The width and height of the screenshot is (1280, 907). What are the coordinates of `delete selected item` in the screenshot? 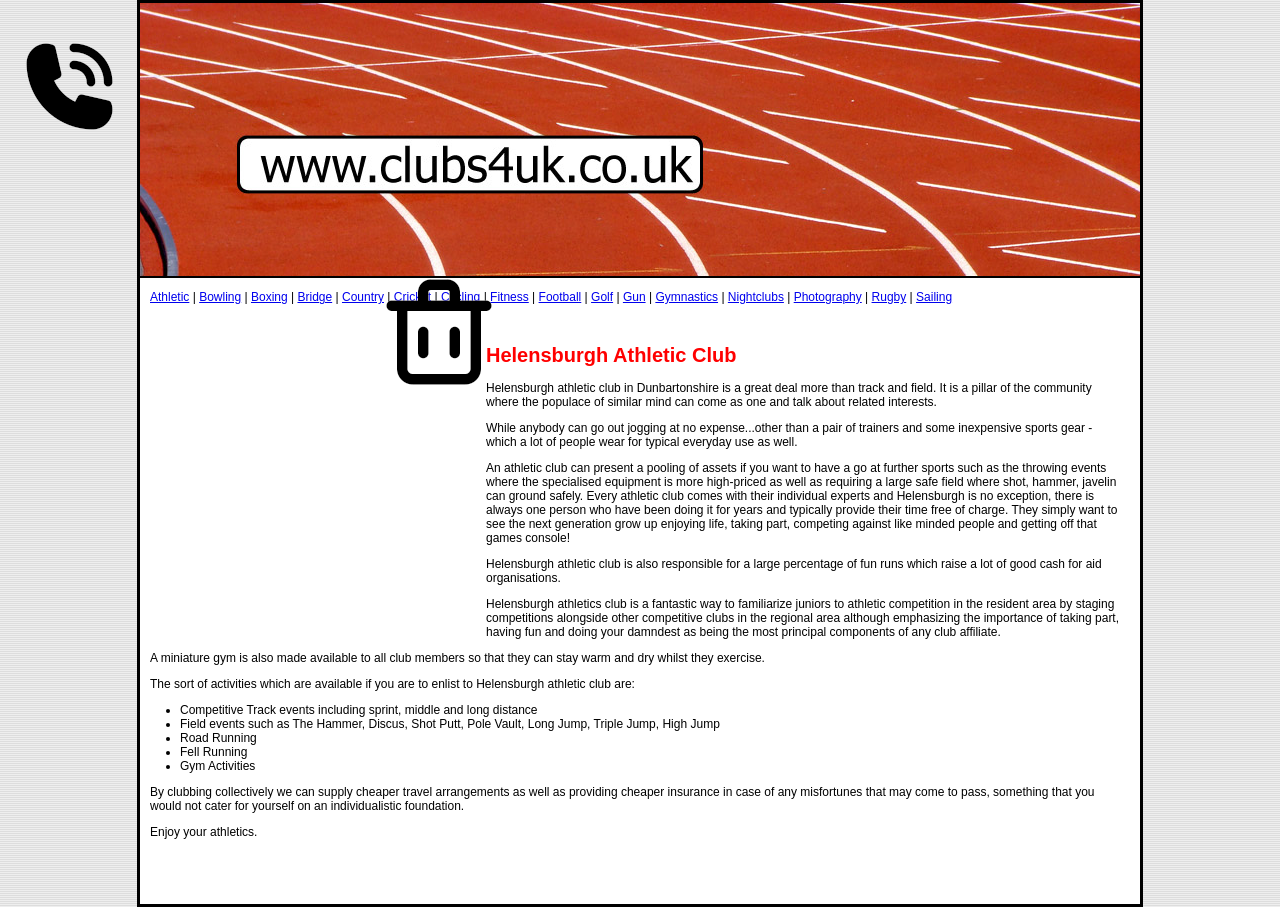 It's located at (439, 332).